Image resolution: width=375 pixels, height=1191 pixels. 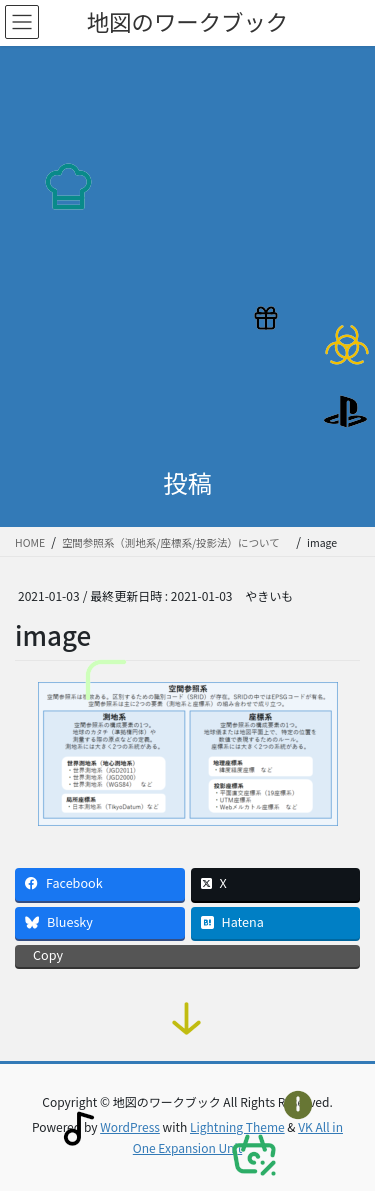 What do you see at coordinates (68, 186) in the screenshot?
I see `access cooking or recipe features` at bounding box center [68, 186].